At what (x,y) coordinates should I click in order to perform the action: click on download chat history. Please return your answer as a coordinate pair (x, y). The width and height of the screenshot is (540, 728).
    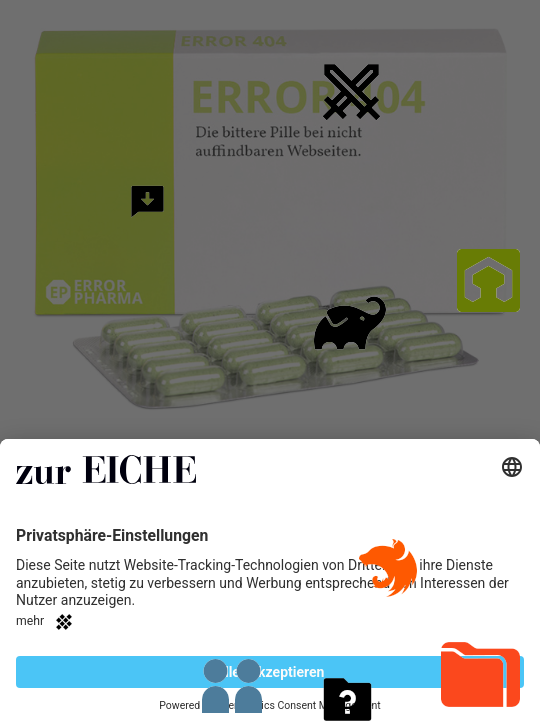
    Looking at the image, I should click on (147, 200).